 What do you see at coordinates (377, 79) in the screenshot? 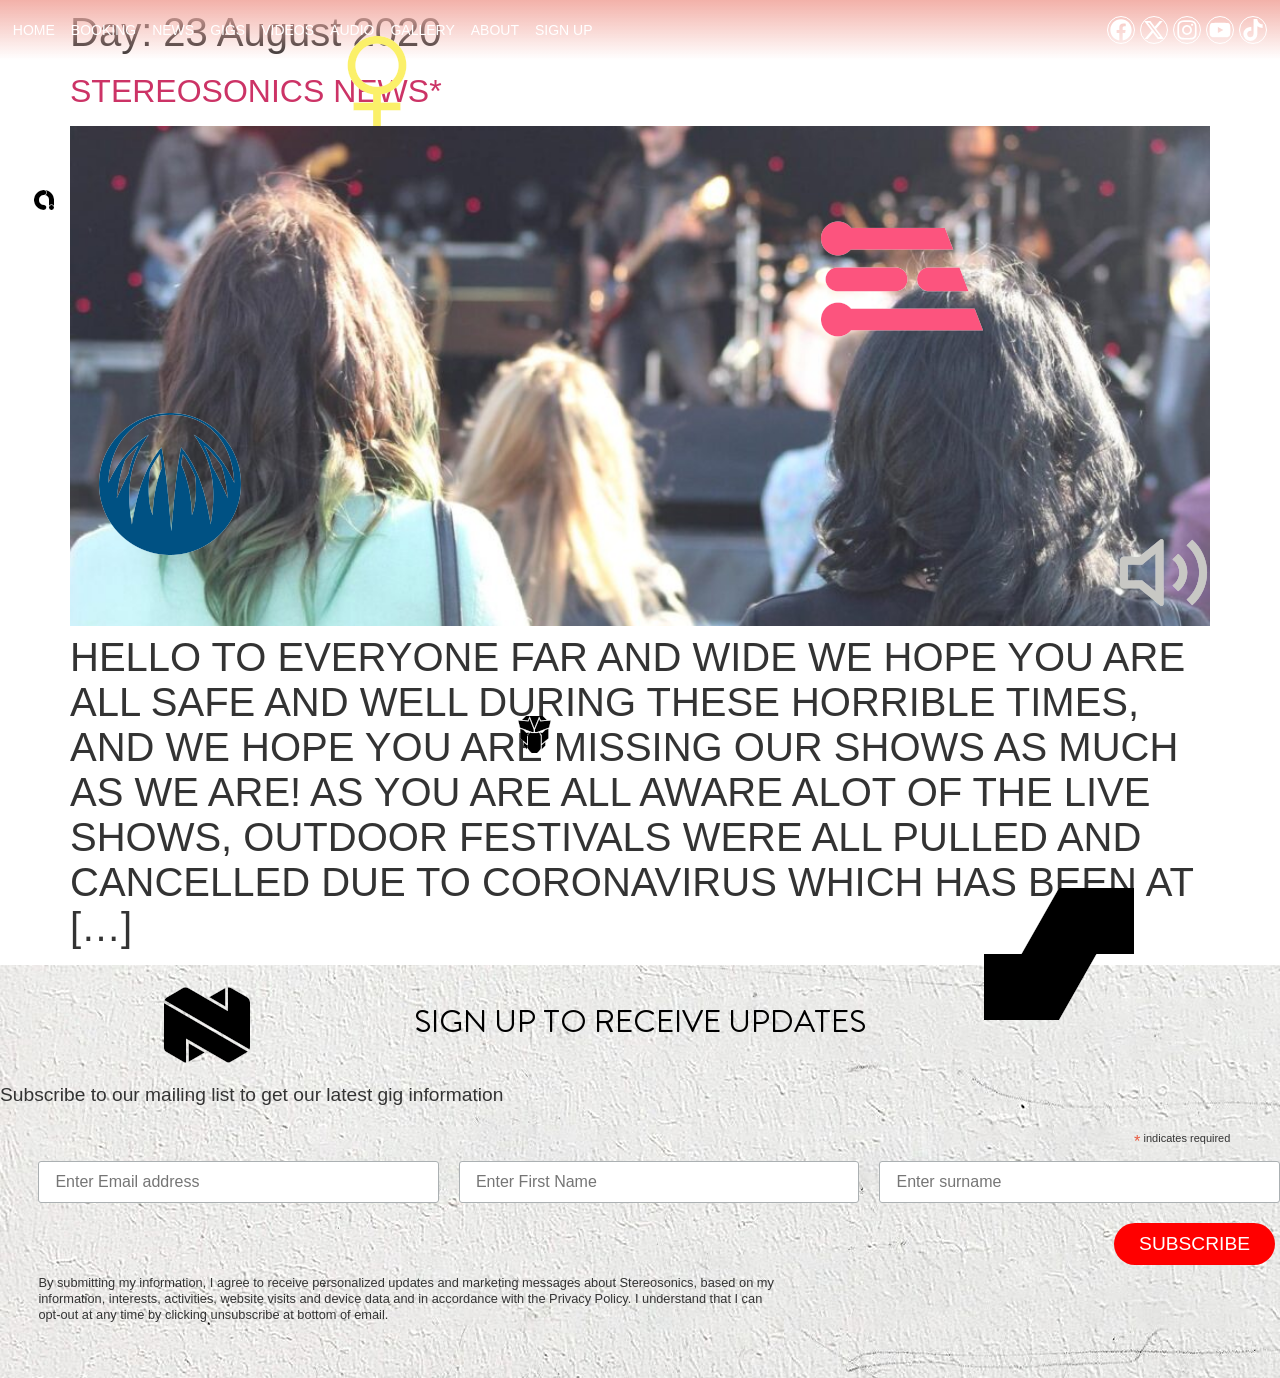
I see `indicates female or women's category` at bounding box center [377, 79].